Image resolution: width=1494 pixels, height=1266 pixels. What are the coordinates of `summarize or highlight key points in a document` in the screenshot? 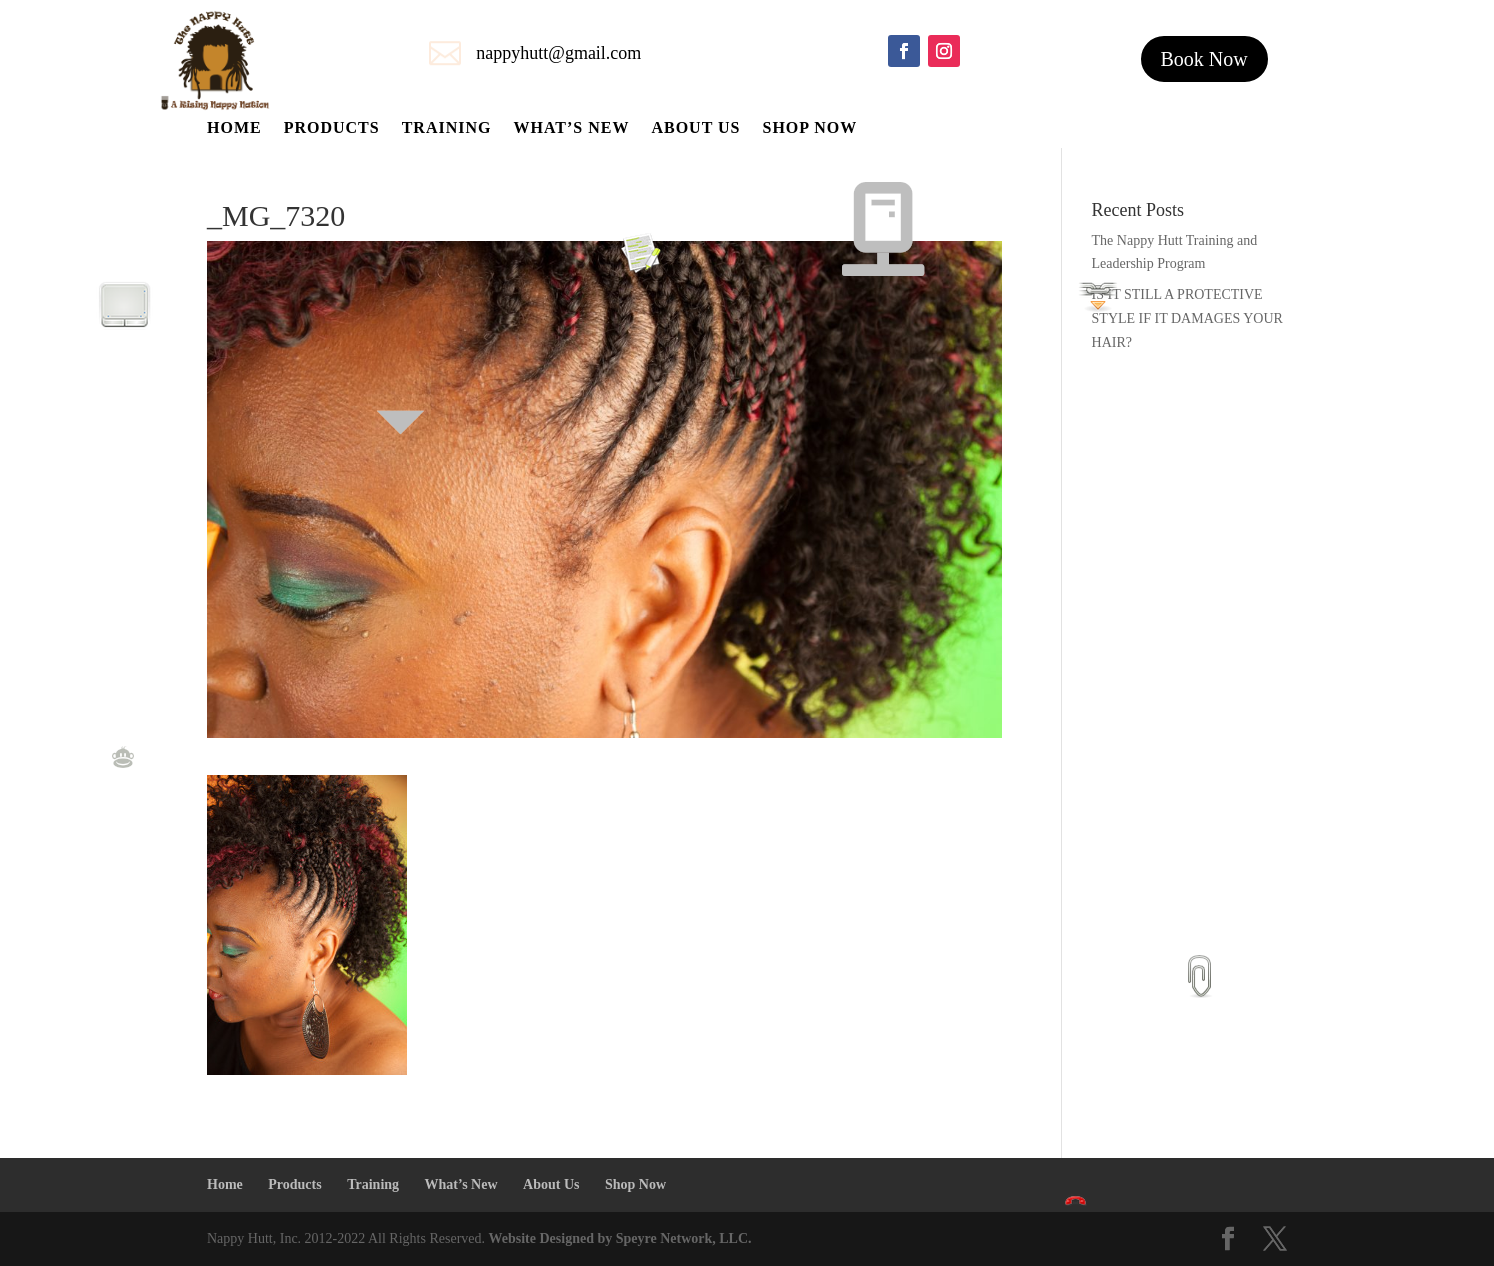 It's located at (642, 253).